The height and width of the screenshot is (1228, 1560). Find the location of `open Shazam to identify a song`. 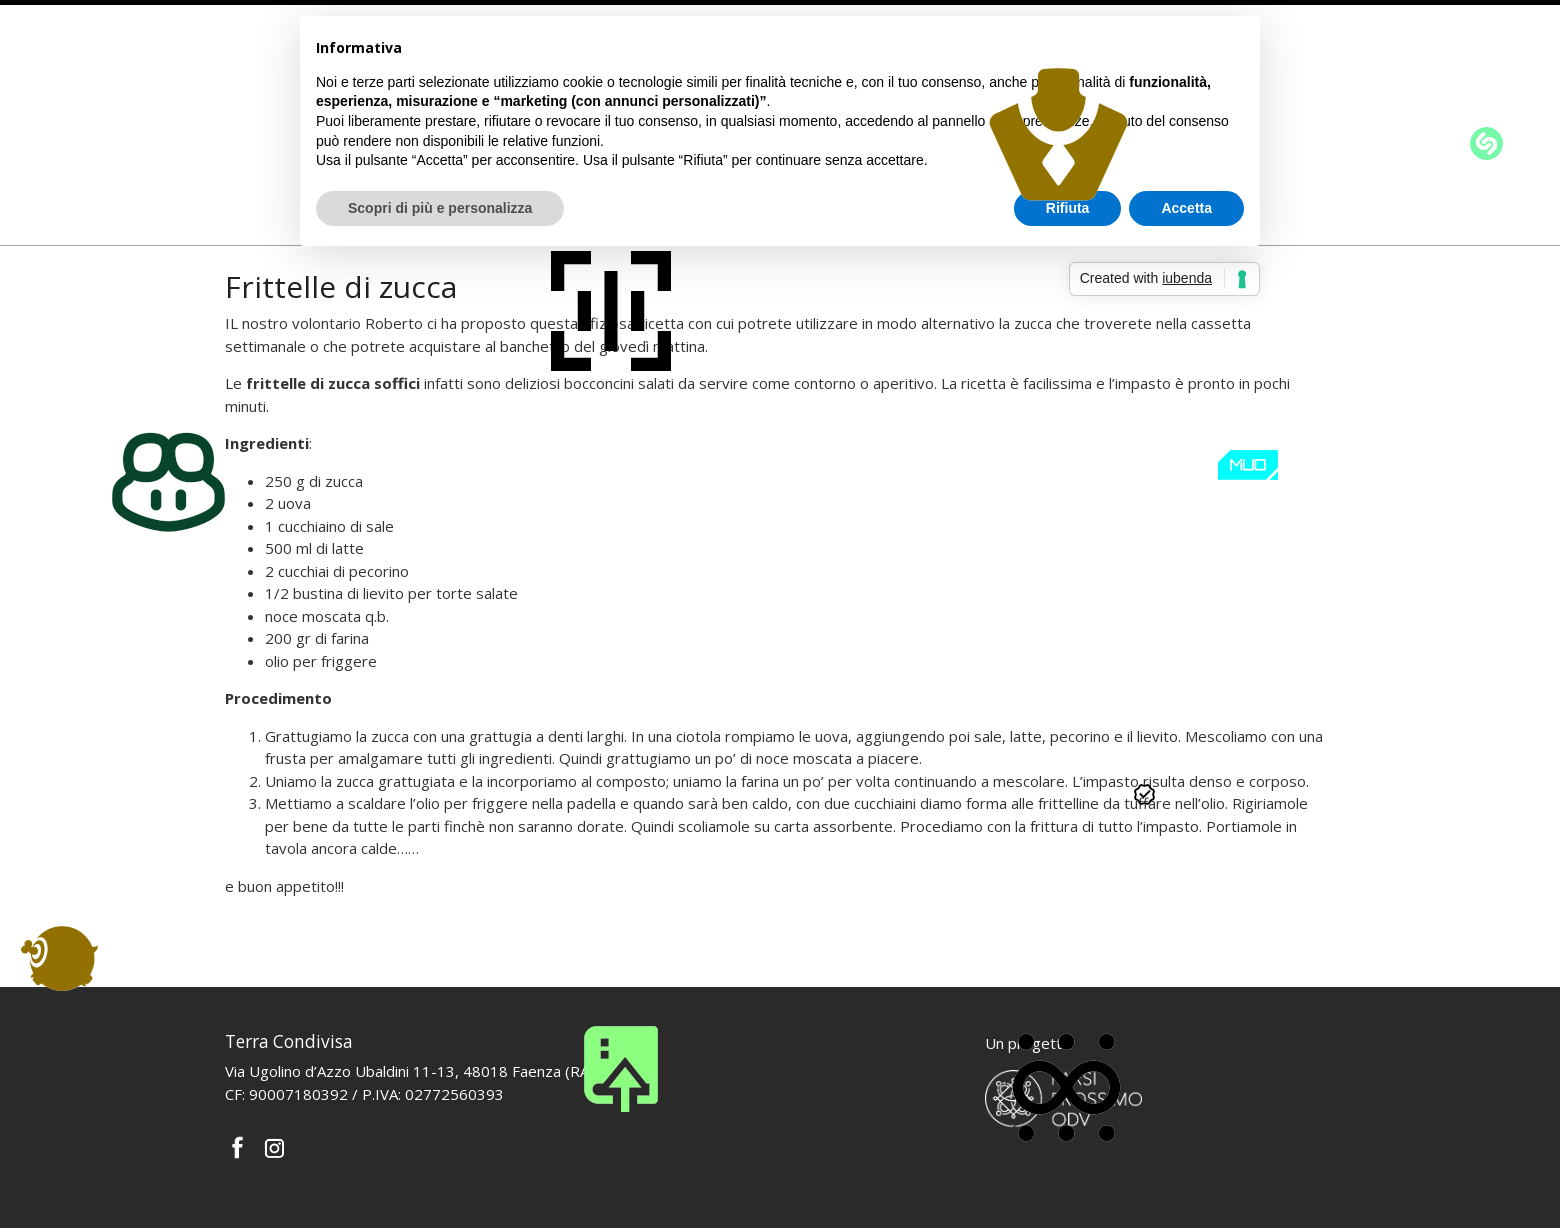

open Shazam to identify a song is located at coordinates (1486, 143).